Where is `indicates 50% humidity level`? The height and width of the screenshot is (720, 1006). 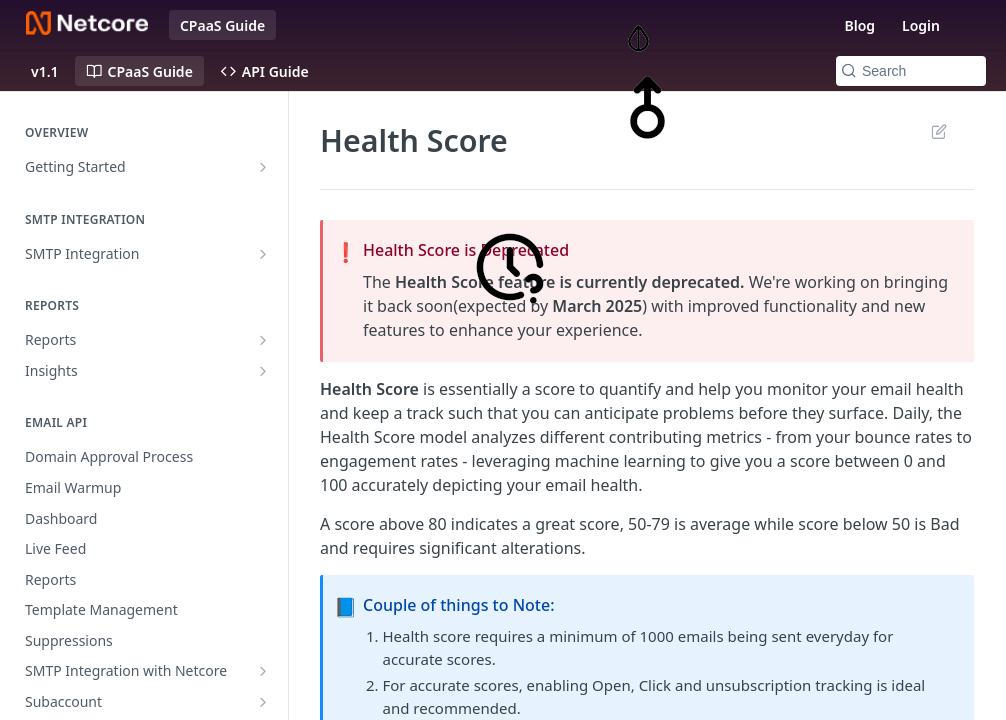
indicates 50% humidity level is located at coordinates (638, 38).